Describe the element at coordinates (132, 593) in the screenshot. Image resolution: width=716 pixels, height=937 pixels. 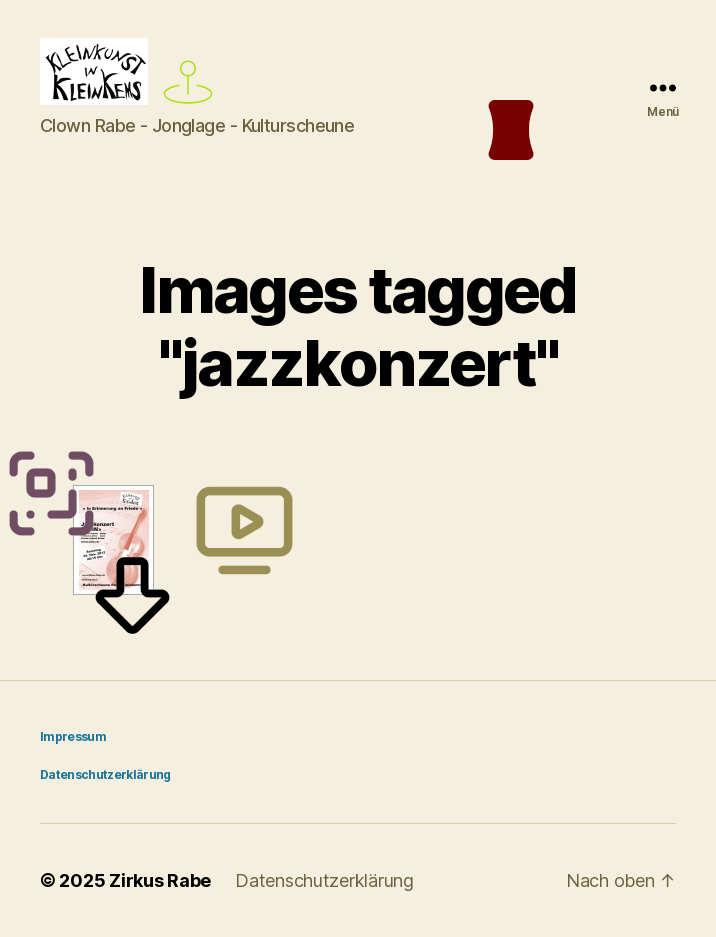
I see `download file or content` at that location.